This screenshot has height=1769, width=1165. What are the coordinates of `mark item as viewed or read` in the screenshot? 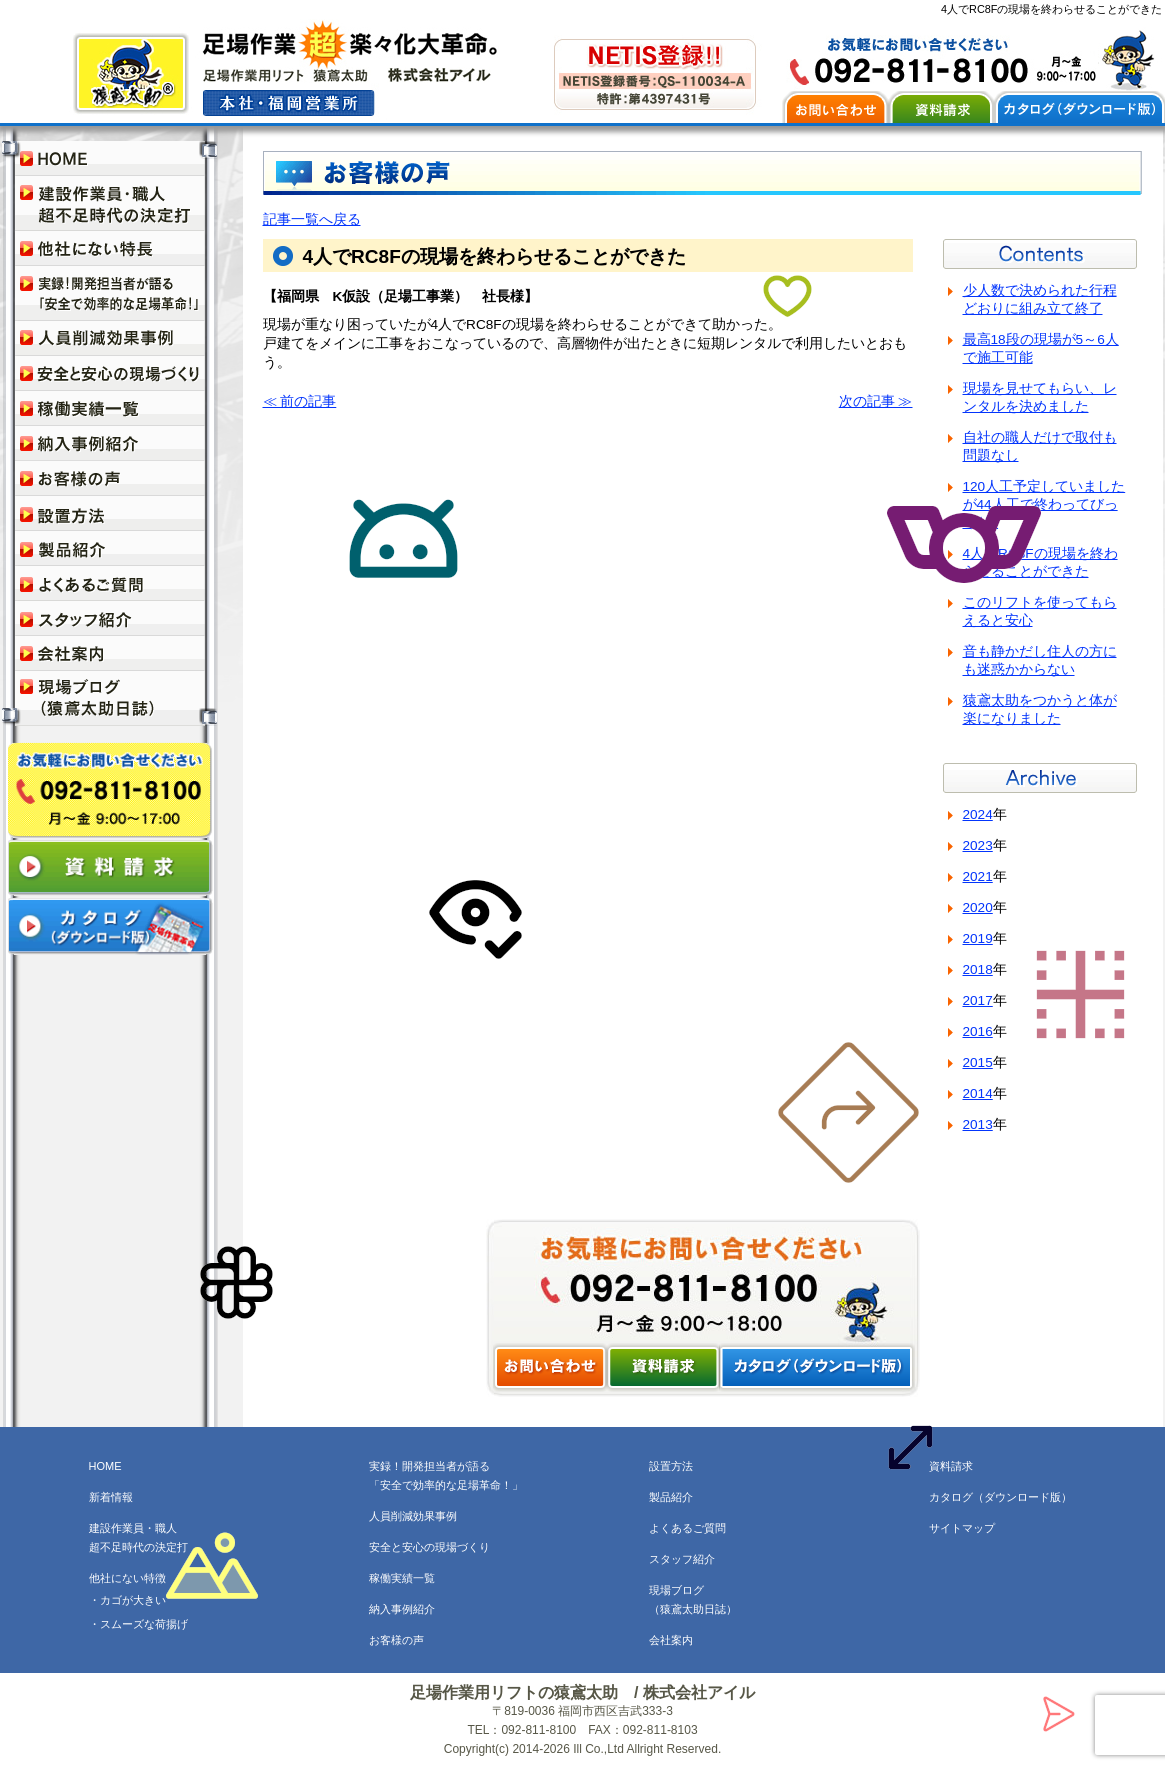 It's located at (475, 912).